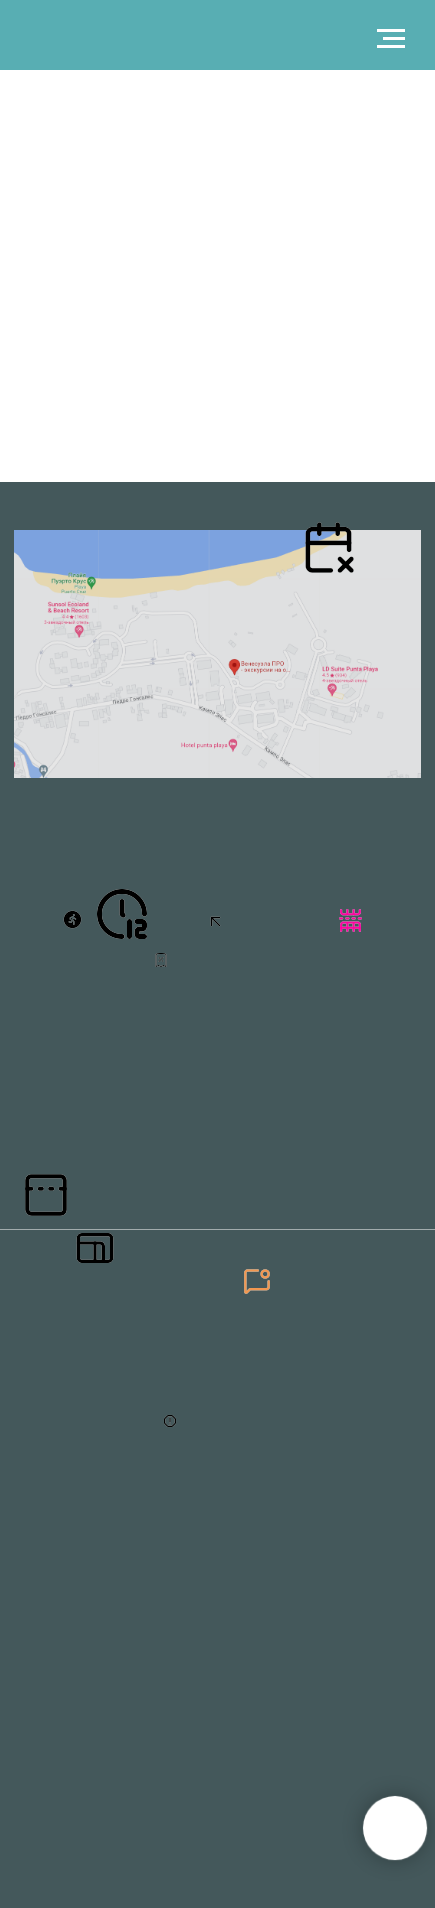  What do you see at coordinates (46, 1195) in the screenshot?
I see `toggle optional top panel visibility` at bounding box center [46, 1195].